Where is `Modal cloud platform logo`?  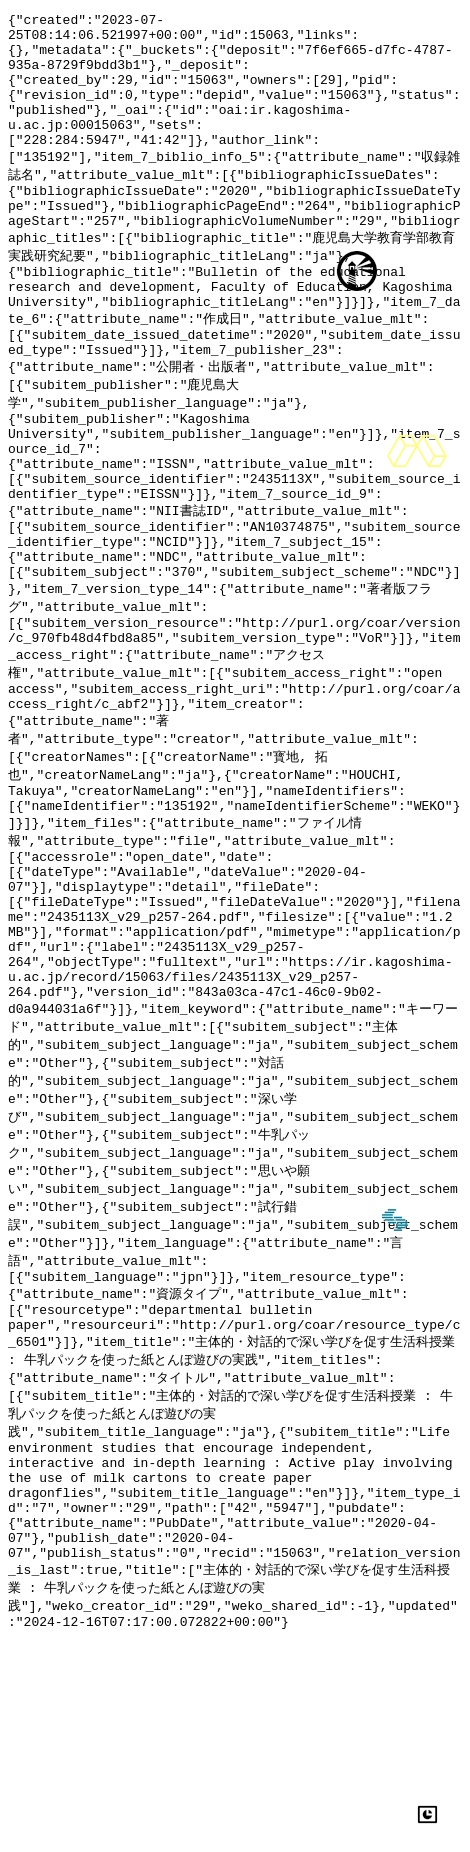
Modal cloud platform logo is located at coordinates (417, 451).